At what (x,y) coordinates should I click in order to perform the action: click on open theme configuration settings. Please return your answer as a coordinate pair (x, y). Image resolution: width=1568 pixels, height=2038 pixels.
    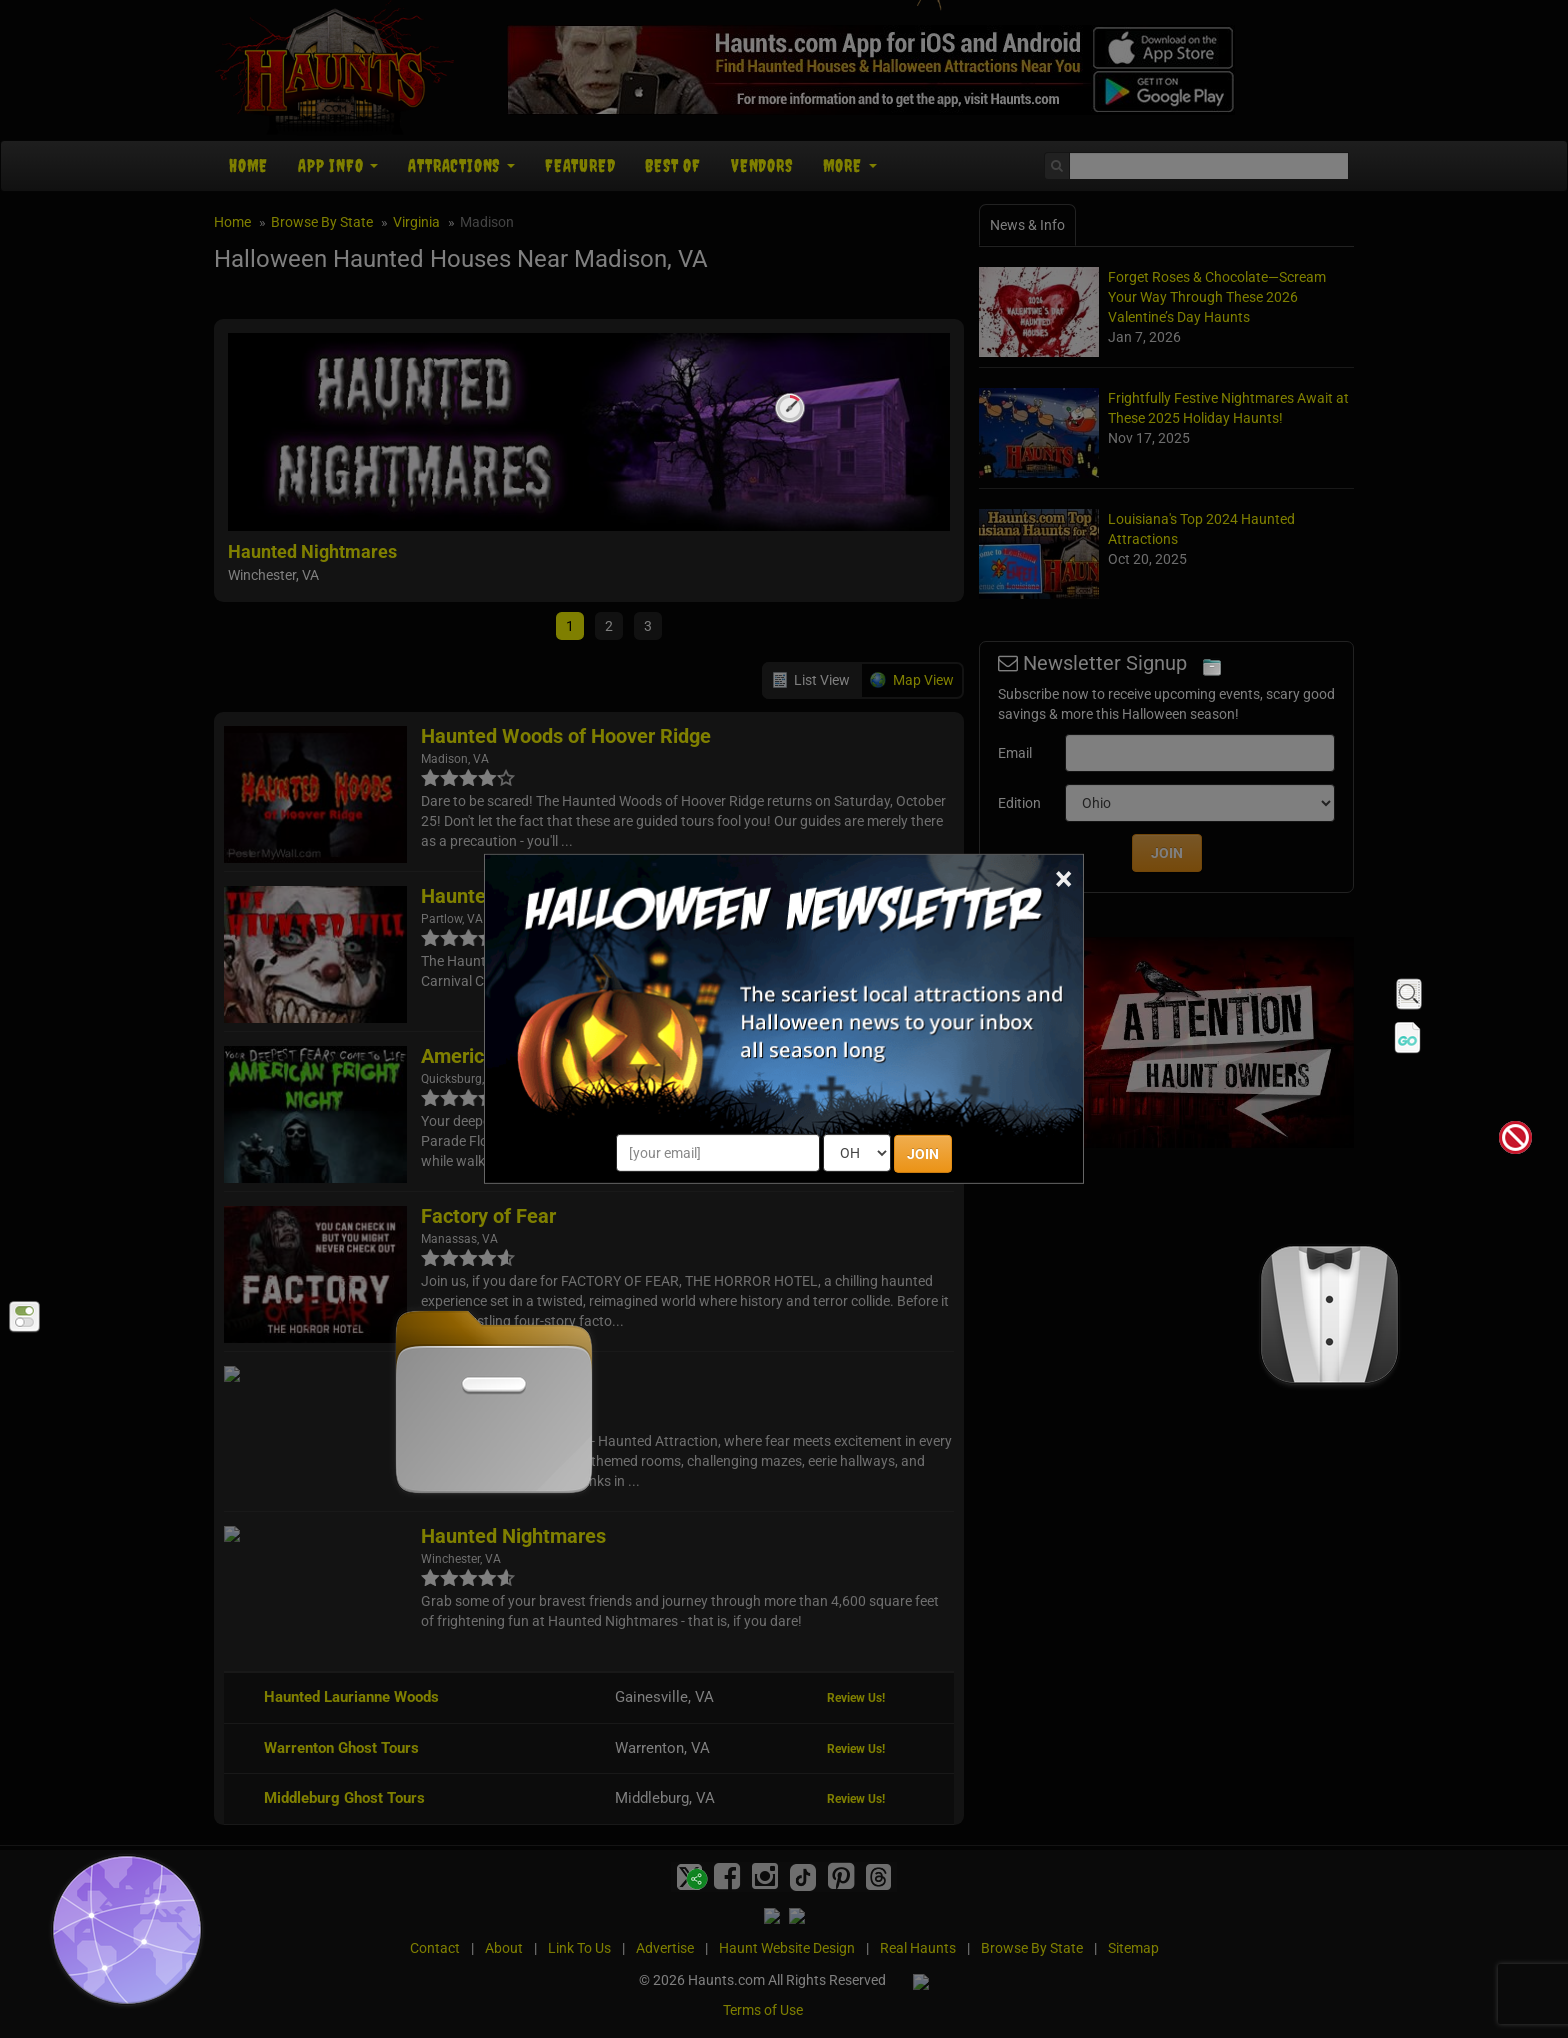
    Looking at the image, I should click on (1329, 1314).